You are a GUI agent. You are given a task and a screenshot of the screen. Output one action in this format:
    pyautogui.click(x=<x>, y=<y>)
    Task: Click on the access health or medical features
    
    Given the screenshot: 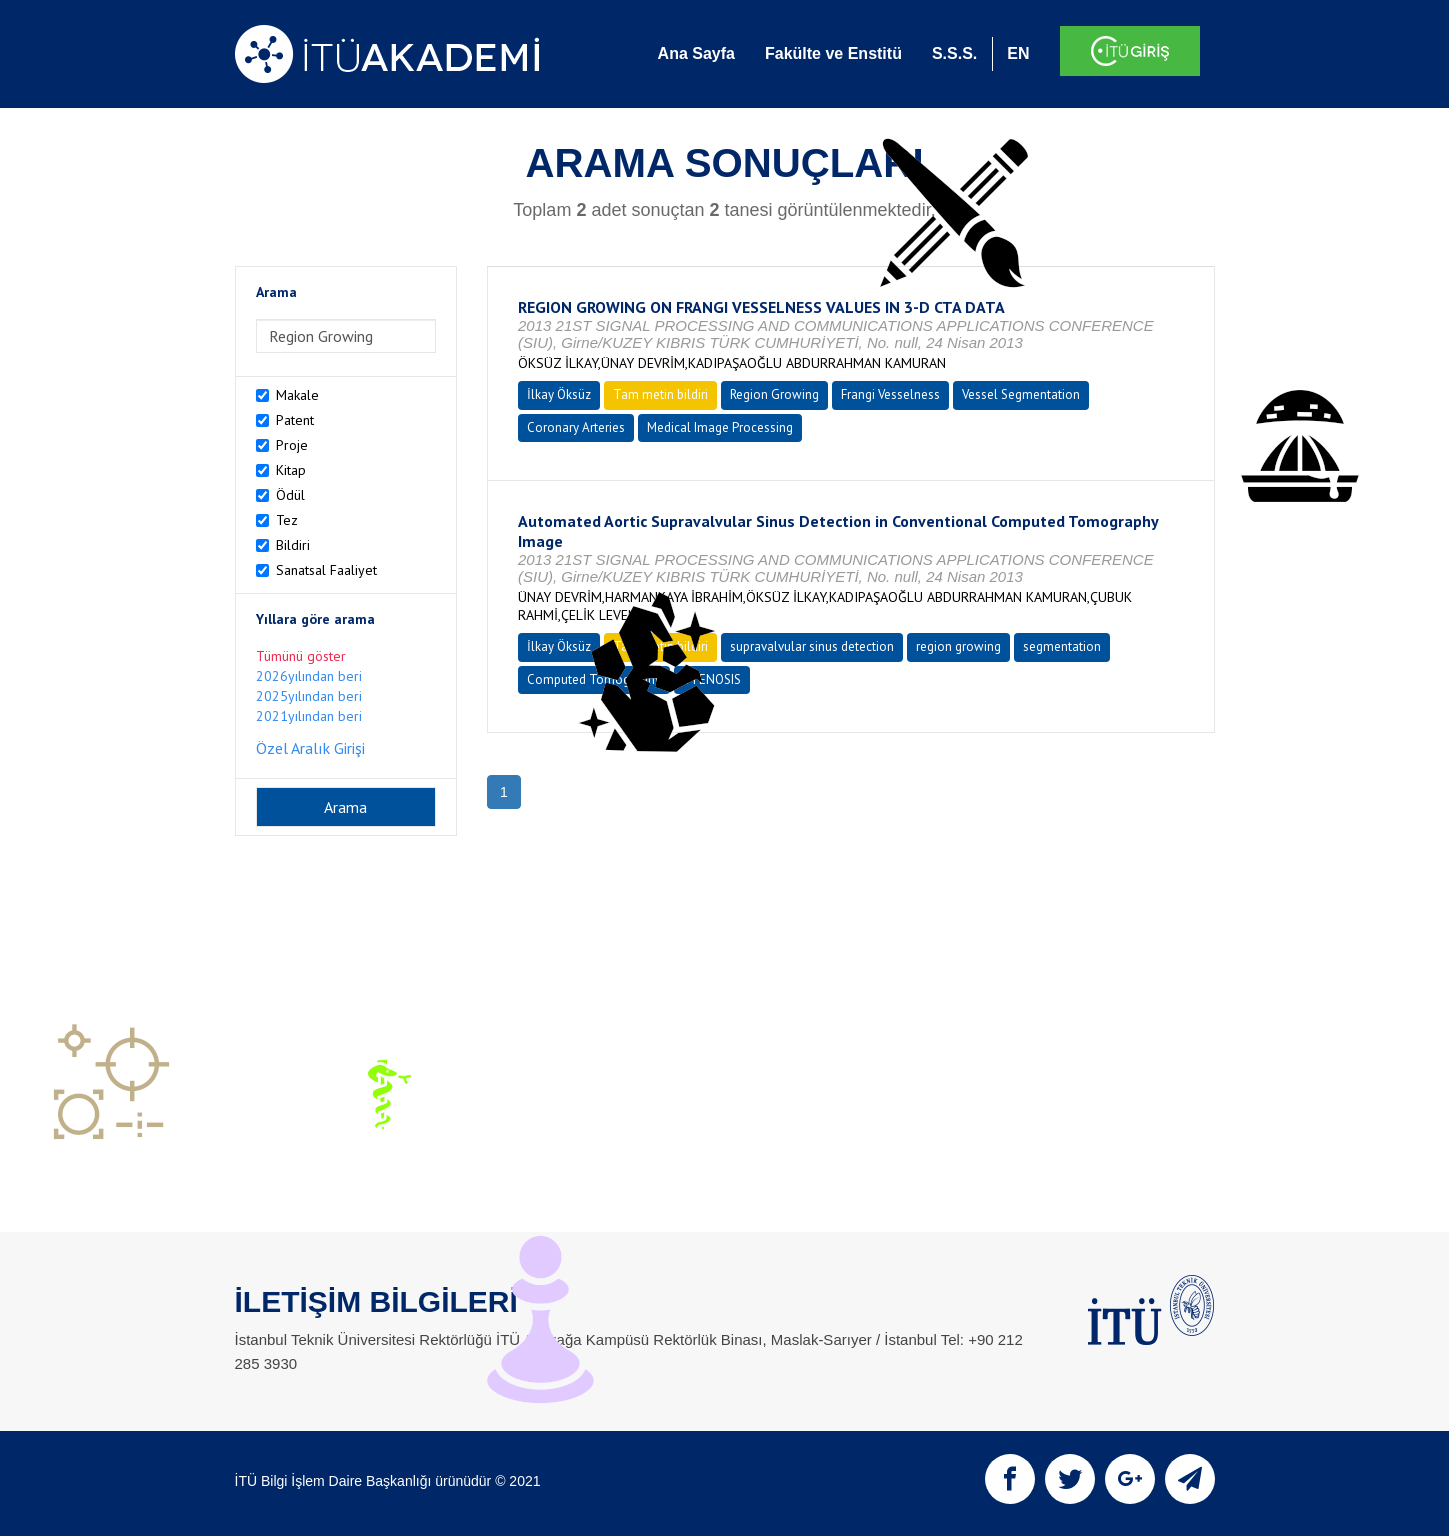 What is the action you would take?
    pyautogui.click(x=382, y=1094)
    